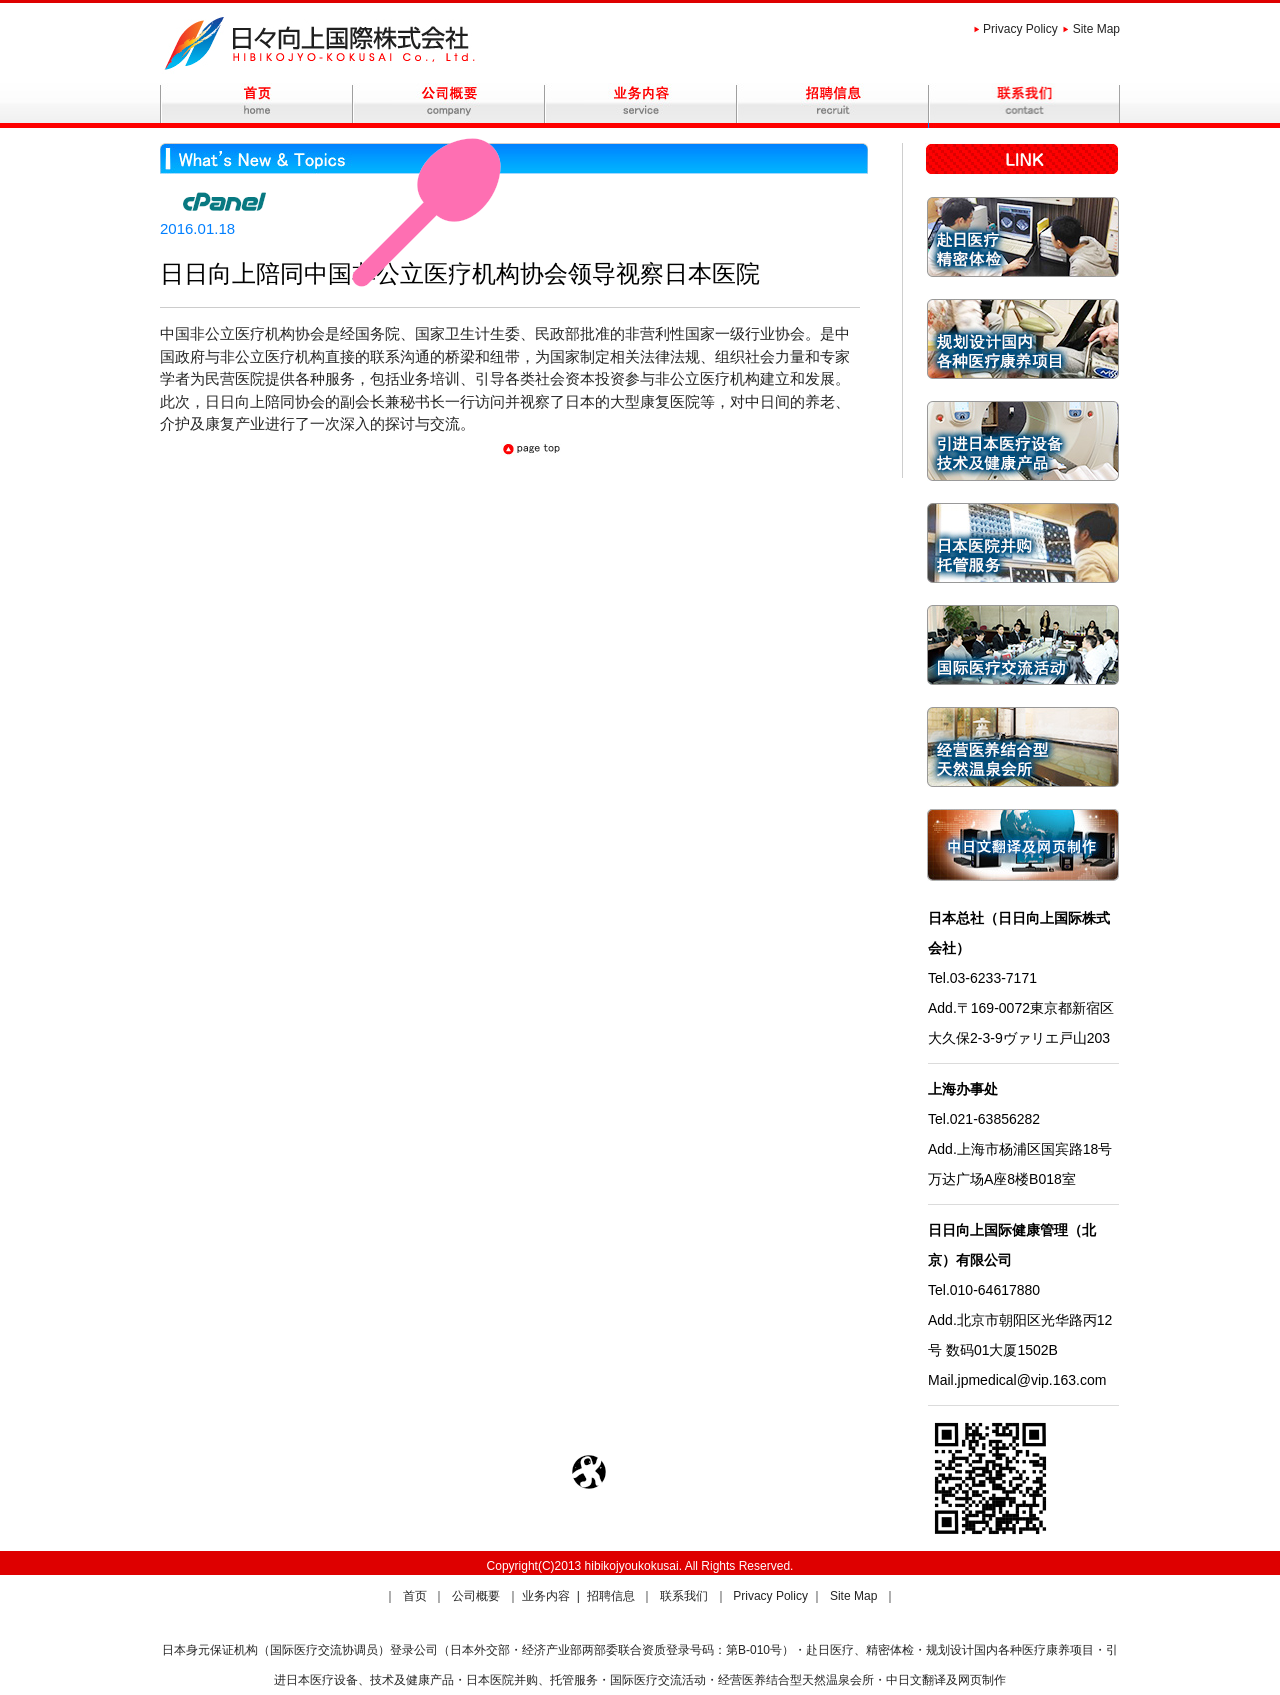  What do you see at coordinates (224, 202) in the screenshot?
I see `access cPanel web hosting control panel` at bounding box center [224, 202].